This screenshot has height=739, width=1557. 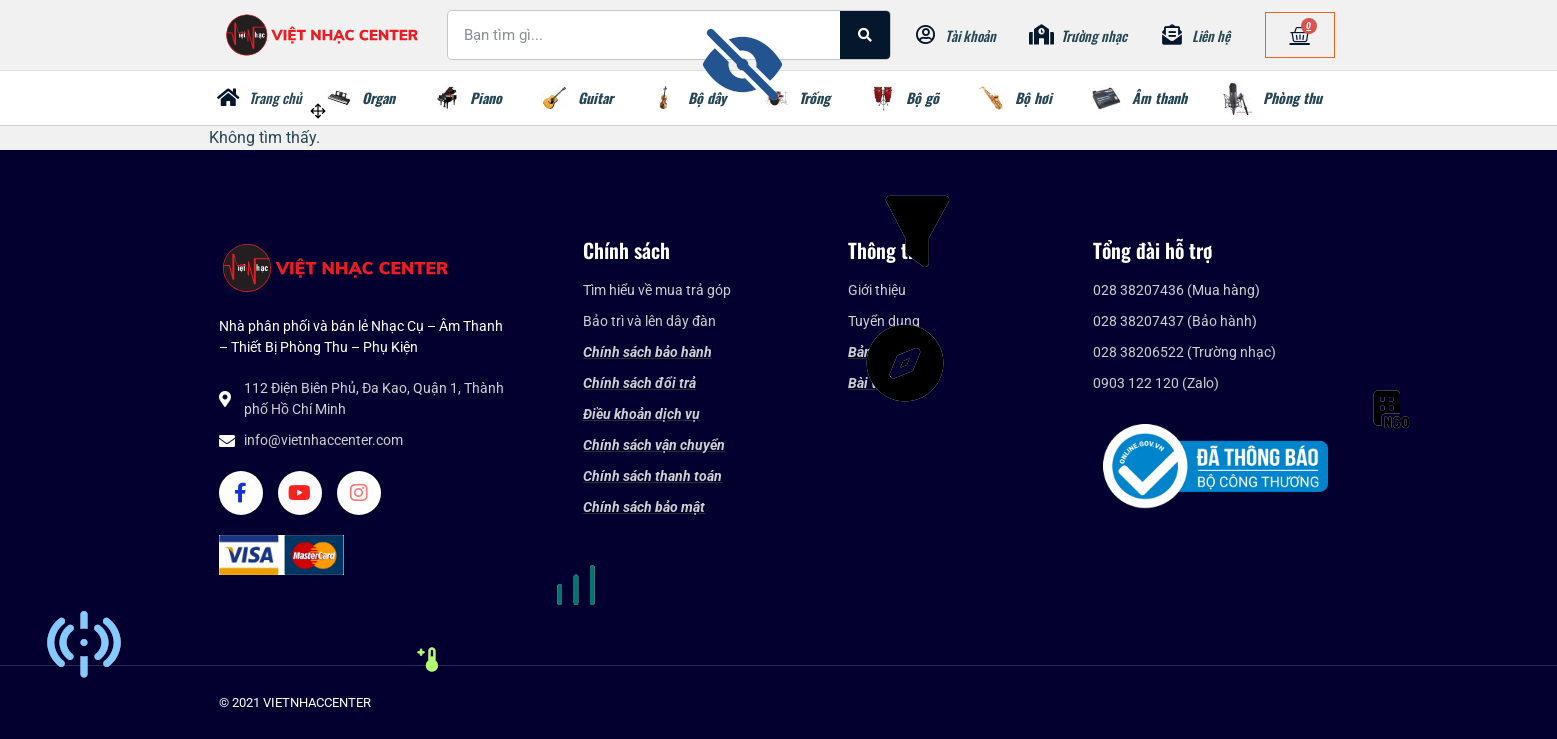 I want to click on view analytics or statistics, so click(x=576, y=584).